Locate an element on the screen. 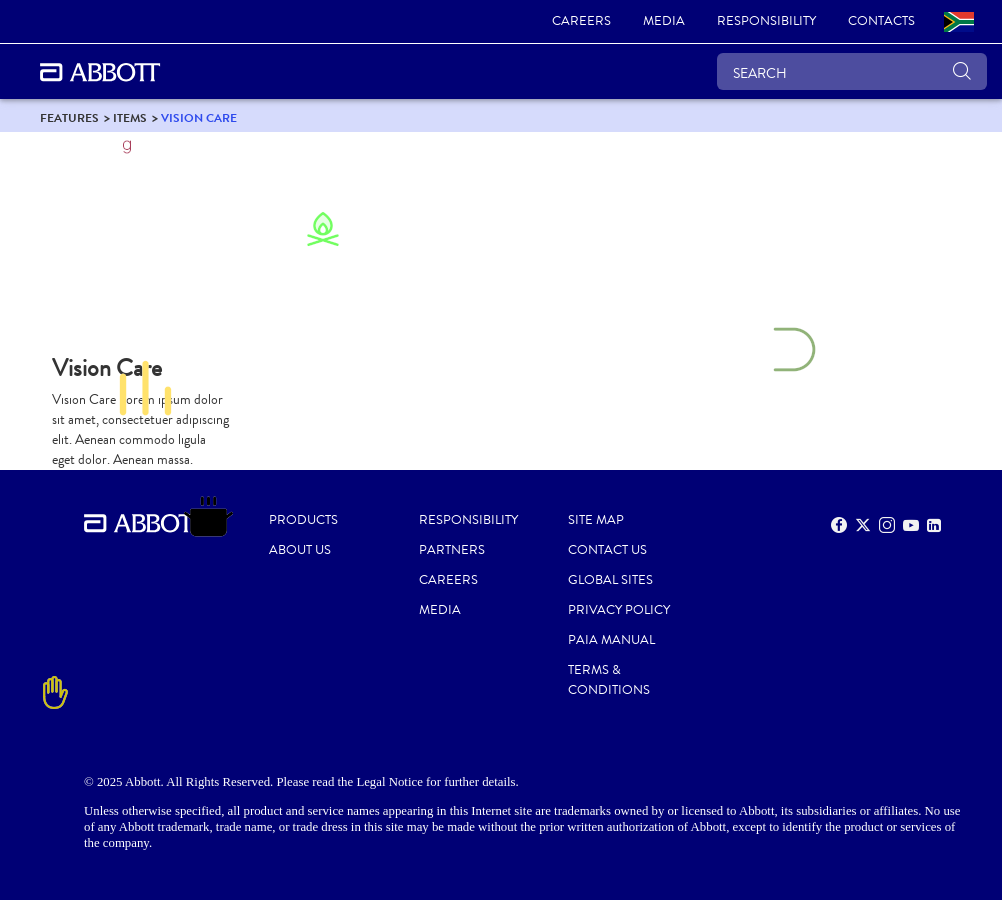  access camping or outdoor activity features is located at coordinates (323, 229).